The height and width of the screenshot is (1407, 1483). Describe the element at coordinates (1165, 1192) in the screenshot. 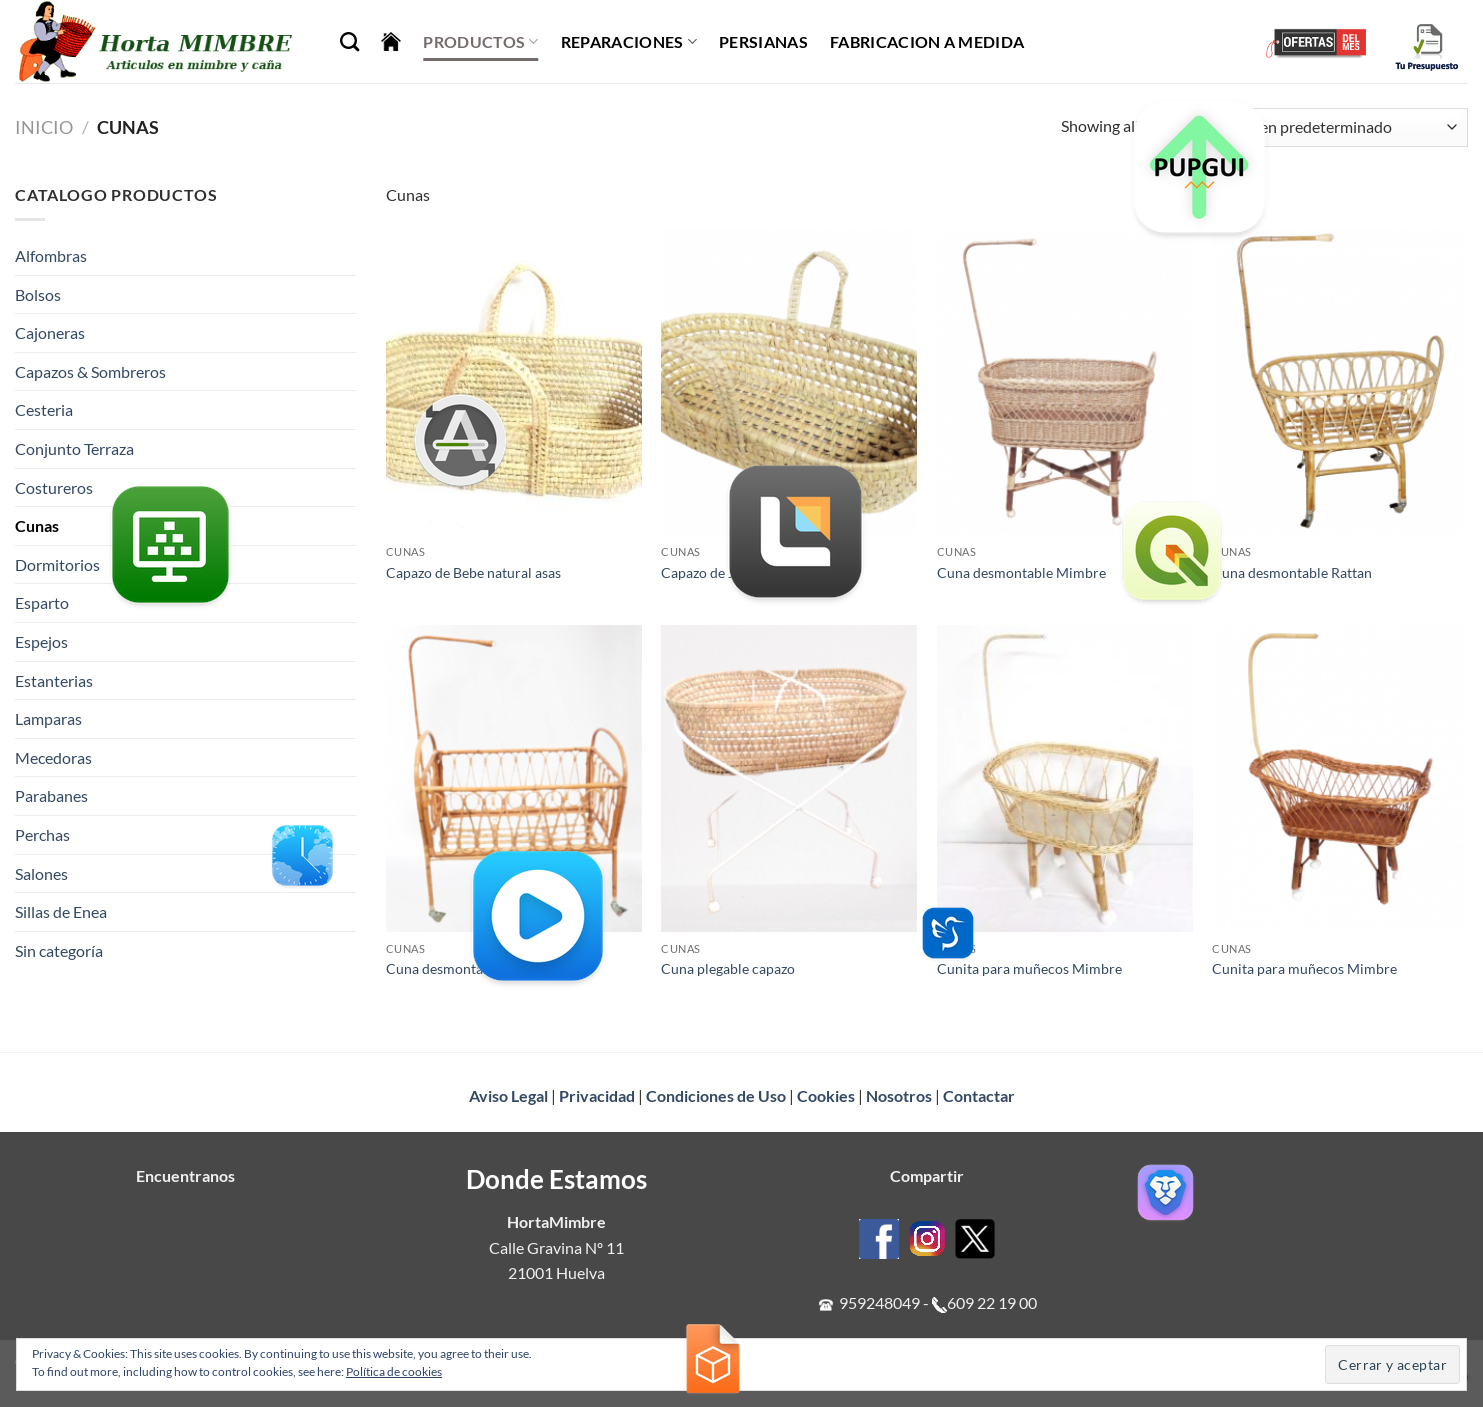

I see `open brave browser developer edition` at that location.